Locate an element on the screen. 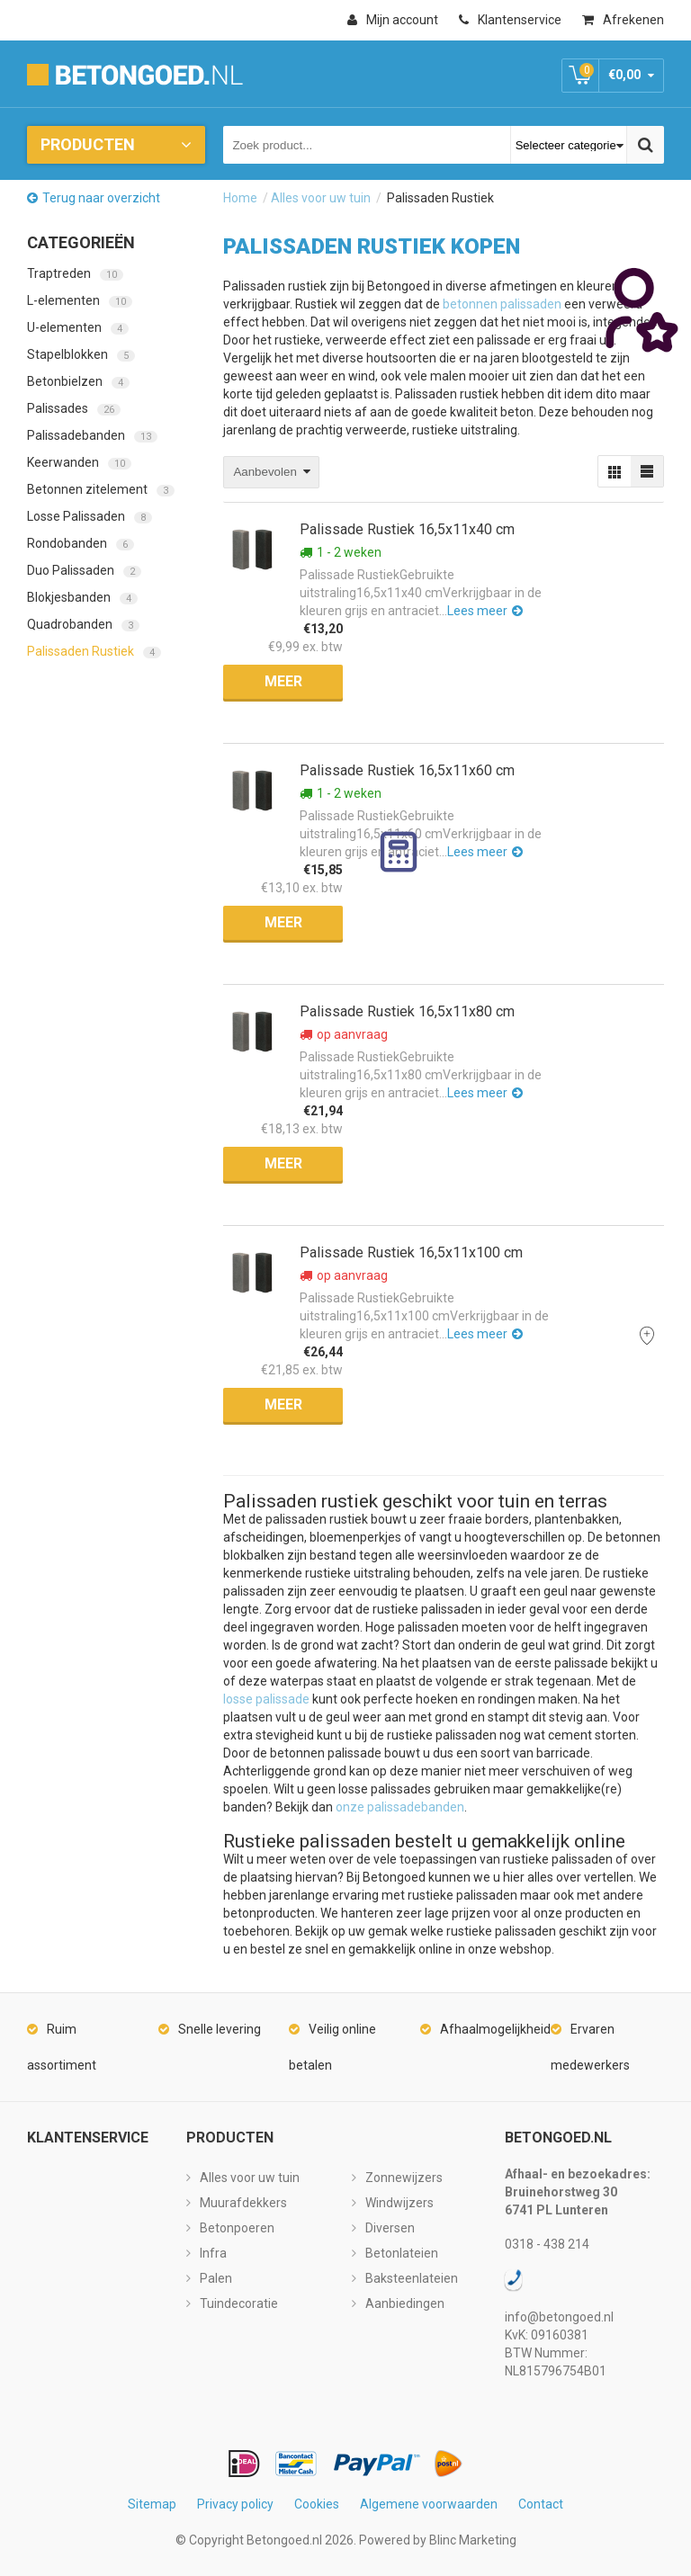  open the calculator app is located at coordinates (399, 852).